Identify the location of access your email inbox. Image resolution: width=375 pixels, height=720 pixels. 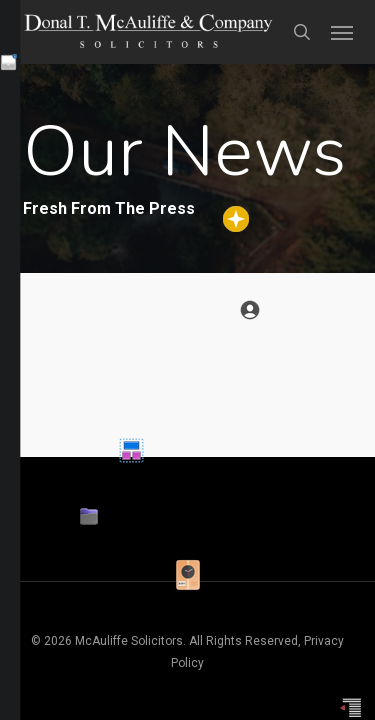
(8, 62).